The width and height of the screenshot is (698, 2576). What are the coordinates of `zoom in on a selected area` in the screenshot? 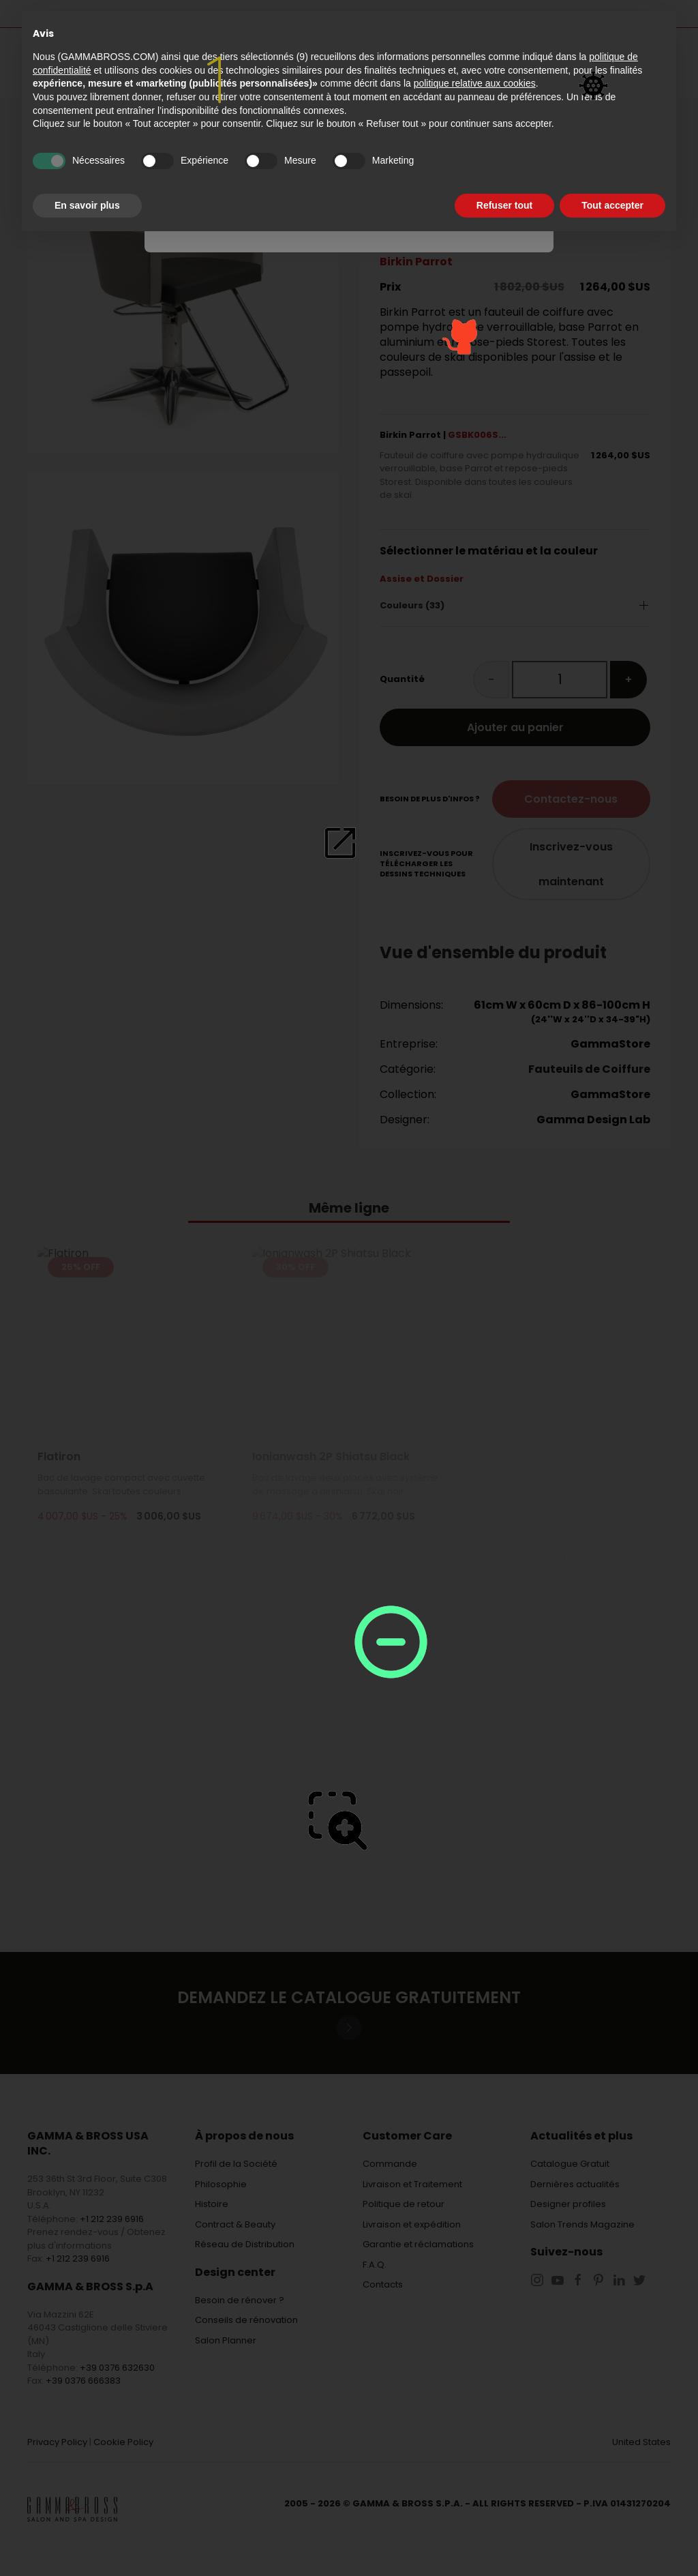 It's located at (336, 1819).